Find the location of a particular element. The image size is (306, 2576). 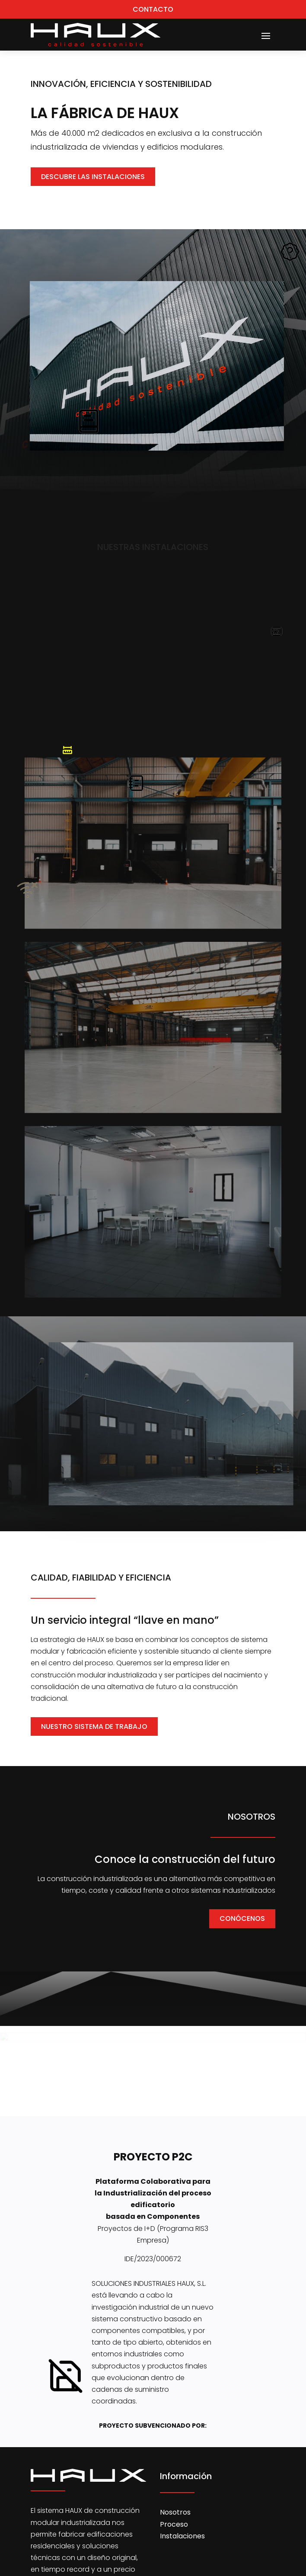

measure dimensions or distance is located at coordinates (67, 750).